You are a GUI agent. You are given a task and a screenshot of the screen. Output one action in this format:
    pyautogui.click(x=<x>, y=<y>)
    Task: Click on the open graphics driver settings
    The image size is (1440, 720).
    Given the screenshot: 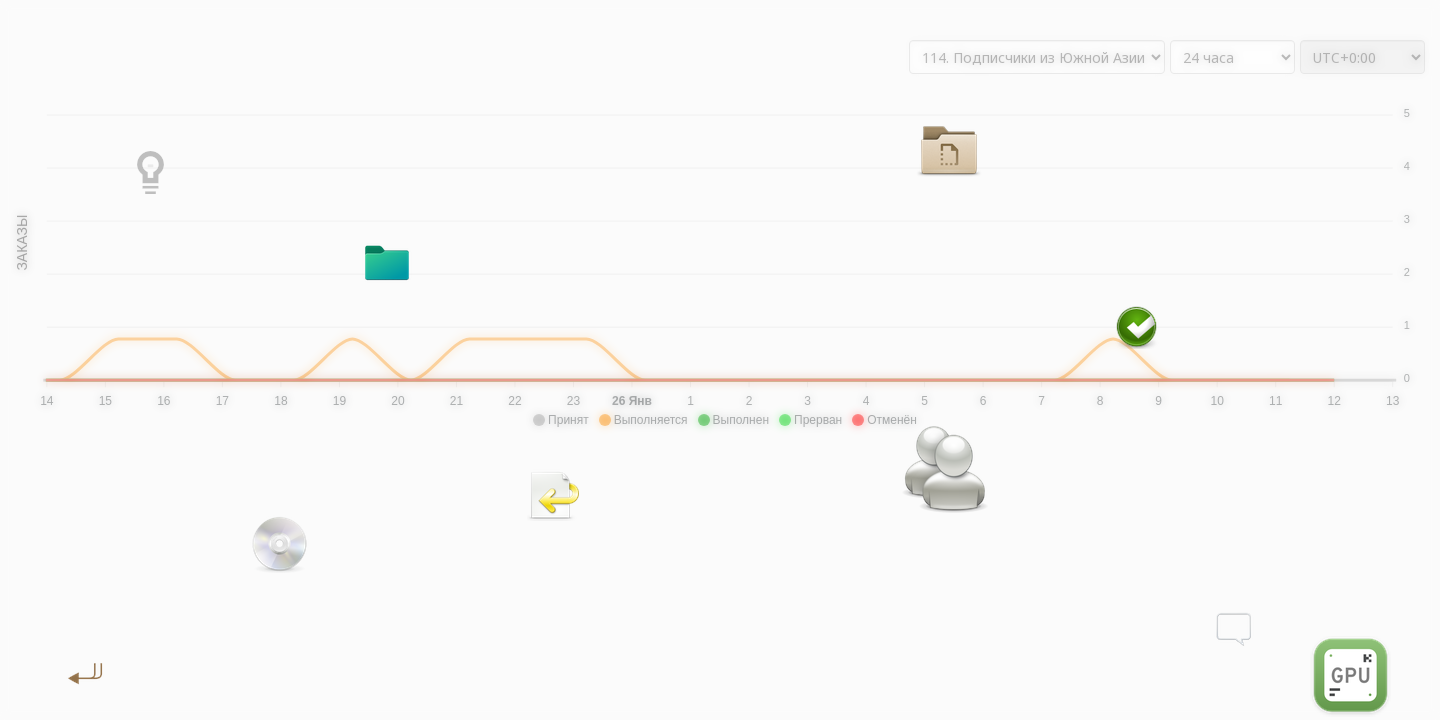 What is the action you would take?
    pyautogui.click(x=1350, y=676)
    